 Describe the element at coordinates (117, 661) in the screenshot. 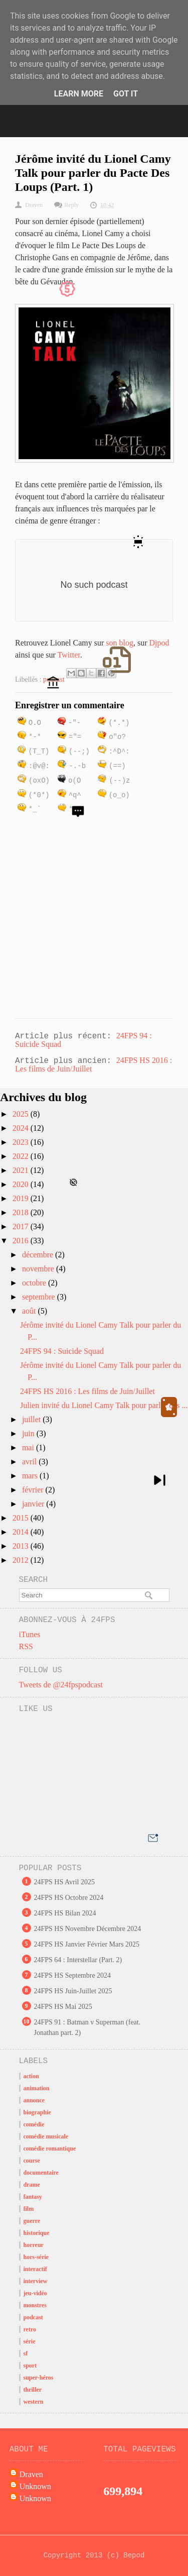

I see `view or open a binary file` at that location.